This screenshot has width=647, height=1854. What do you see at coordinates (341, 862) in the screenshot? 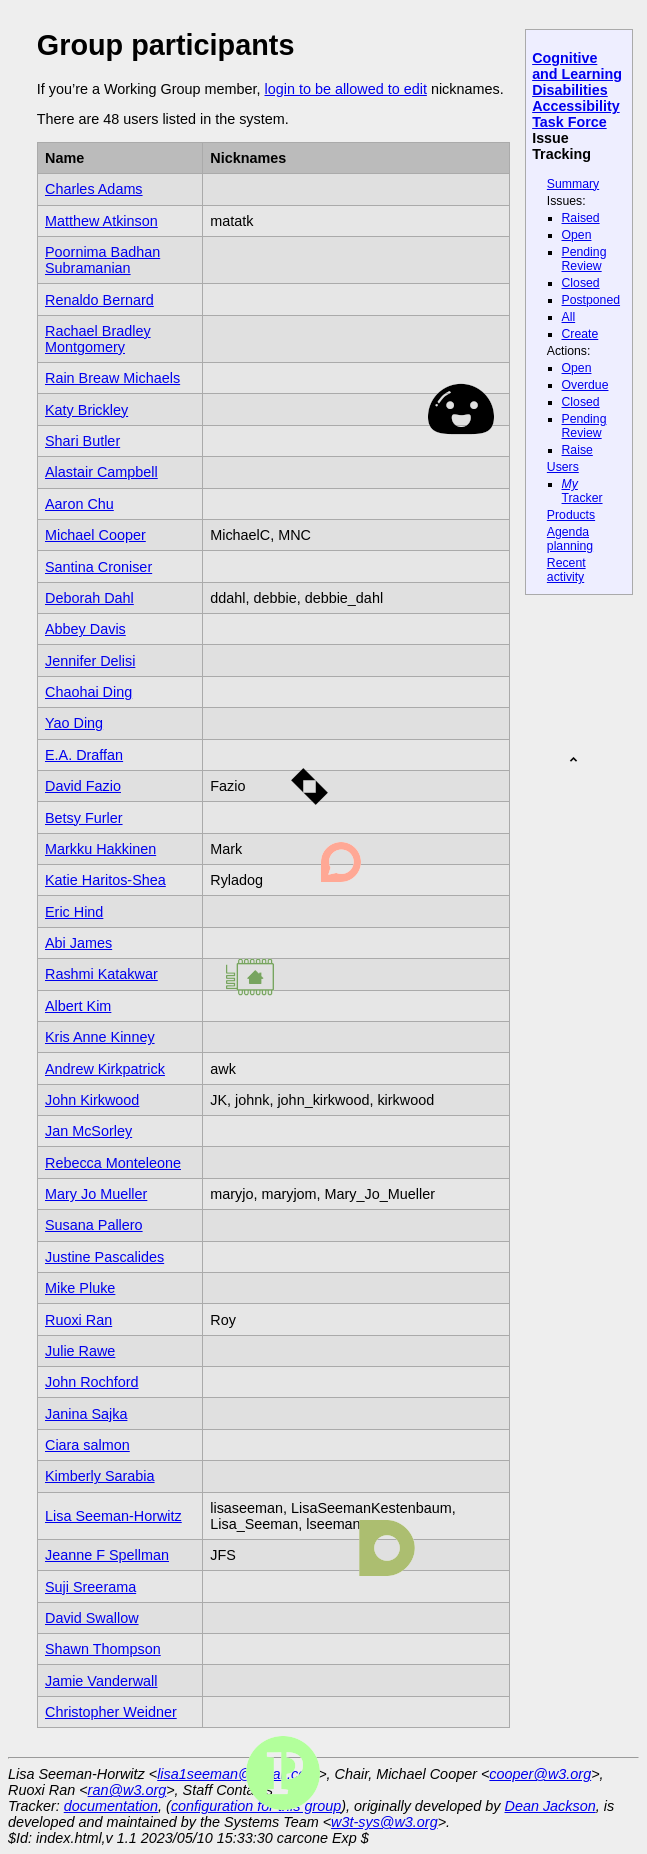
I see `open Discourse community forum` at bounding box center [341, 862].